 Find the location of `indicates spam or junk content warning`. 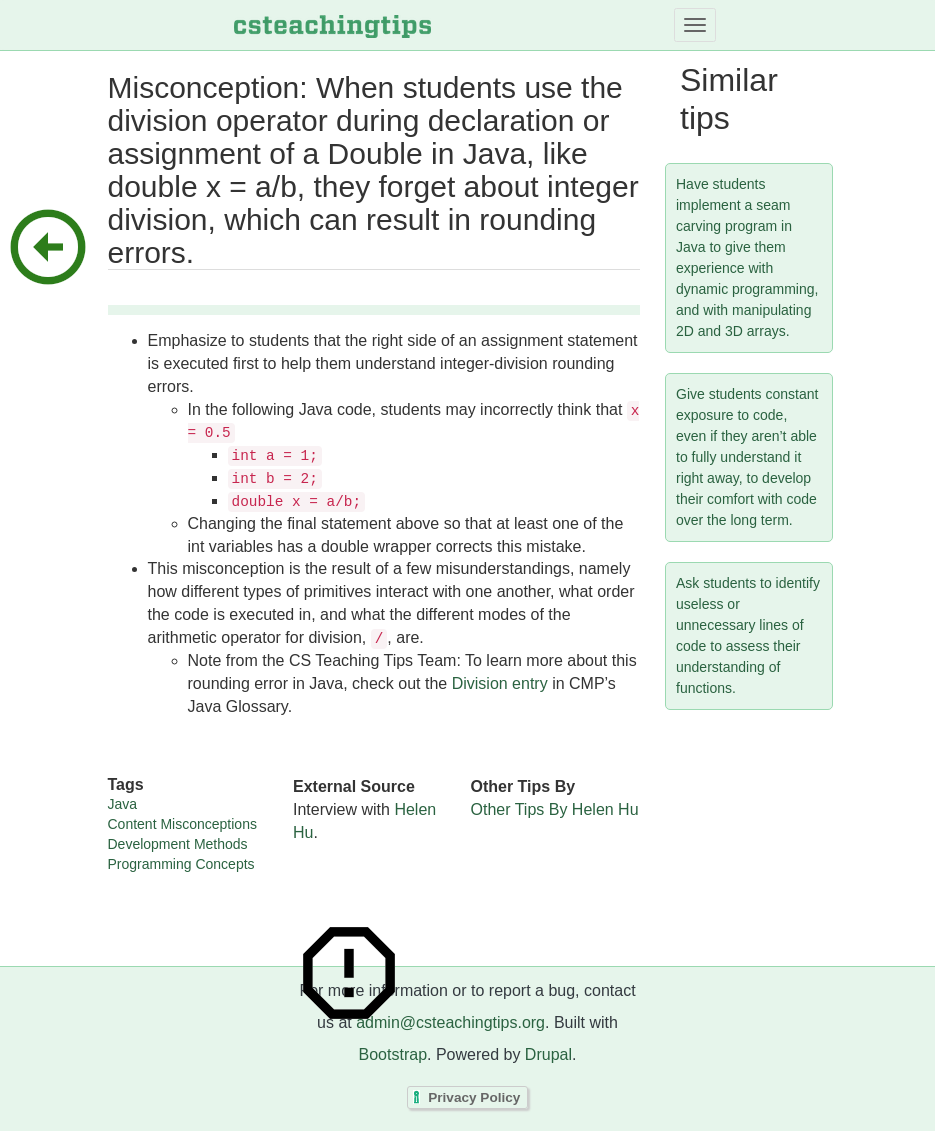

indicates spam or junk content warning is located at coordinates (349, 973).